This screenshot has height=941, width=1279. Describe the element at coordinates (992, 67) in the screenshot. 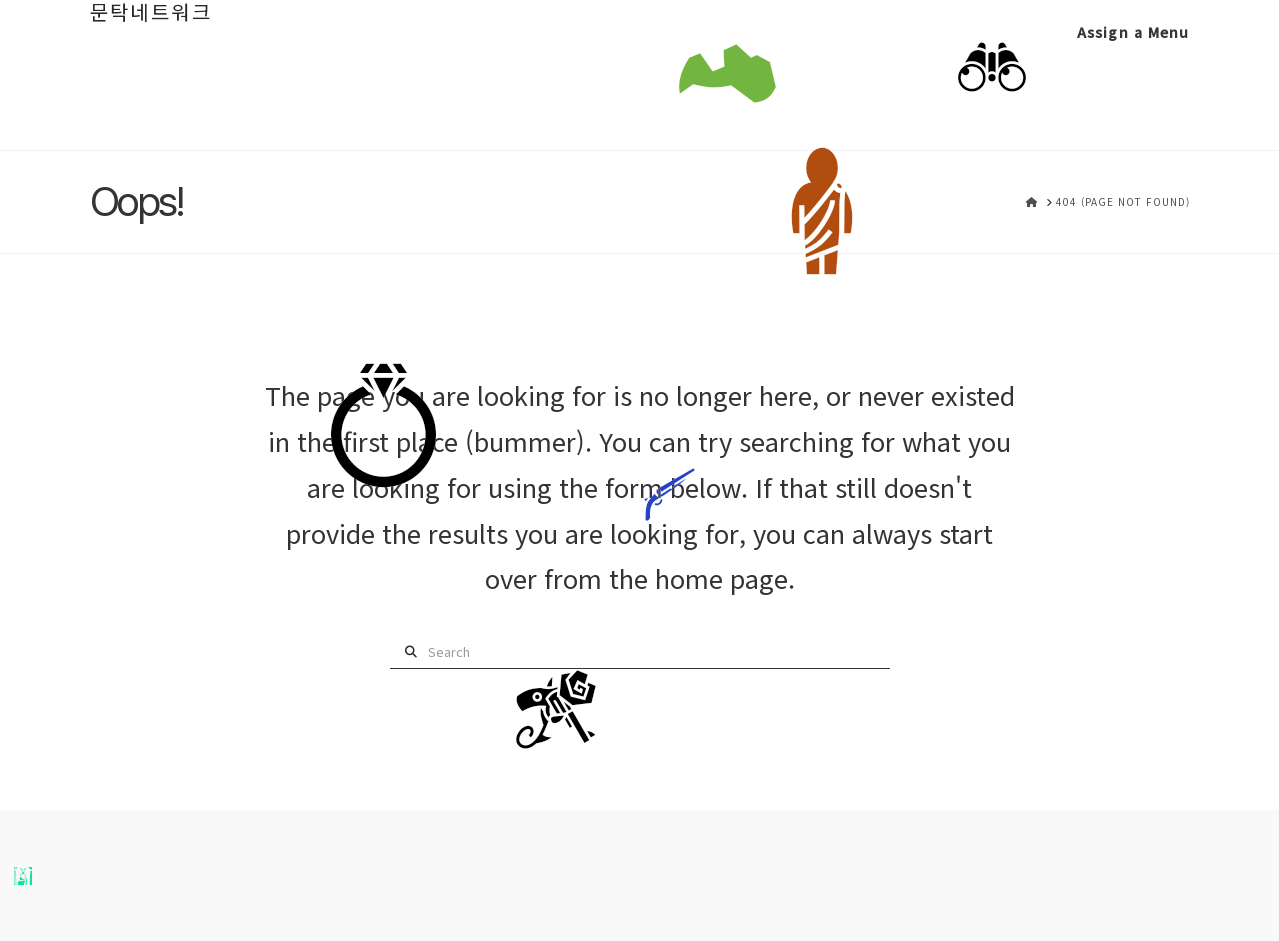

I see `search or explore content` at that location.